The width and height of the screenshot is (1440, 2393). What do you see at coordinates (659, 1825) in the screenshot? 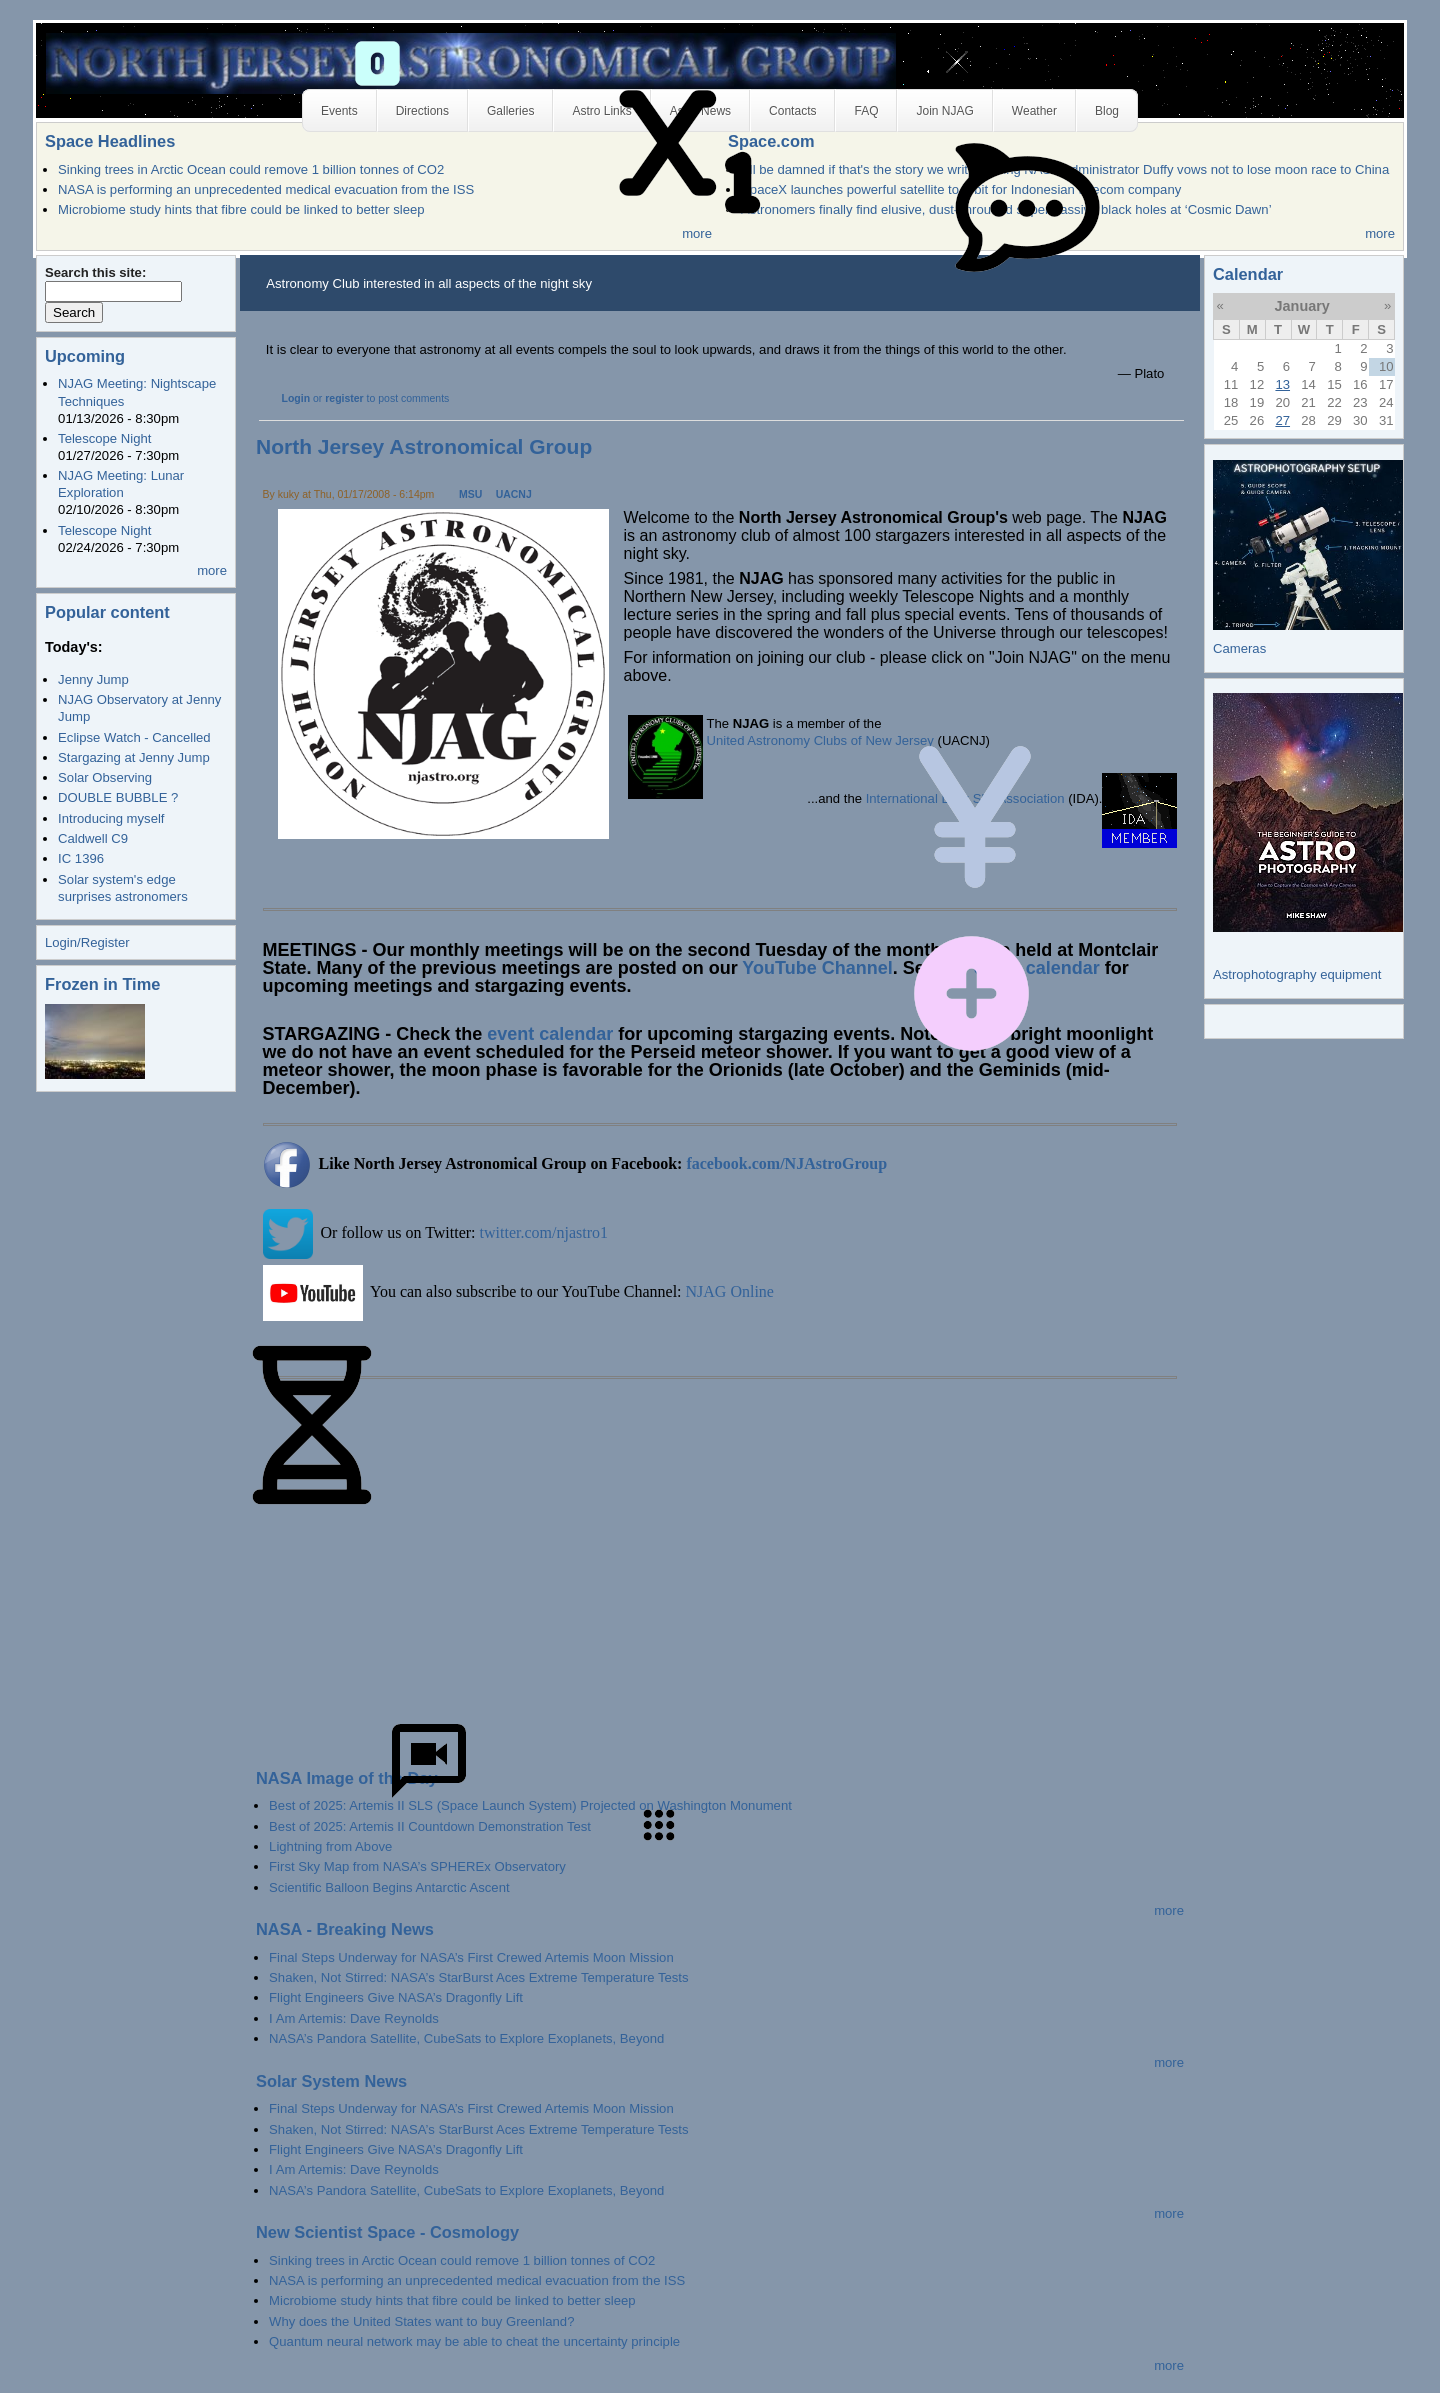
I see `open the app drawer or menu` at bounding box center [659, 1825].